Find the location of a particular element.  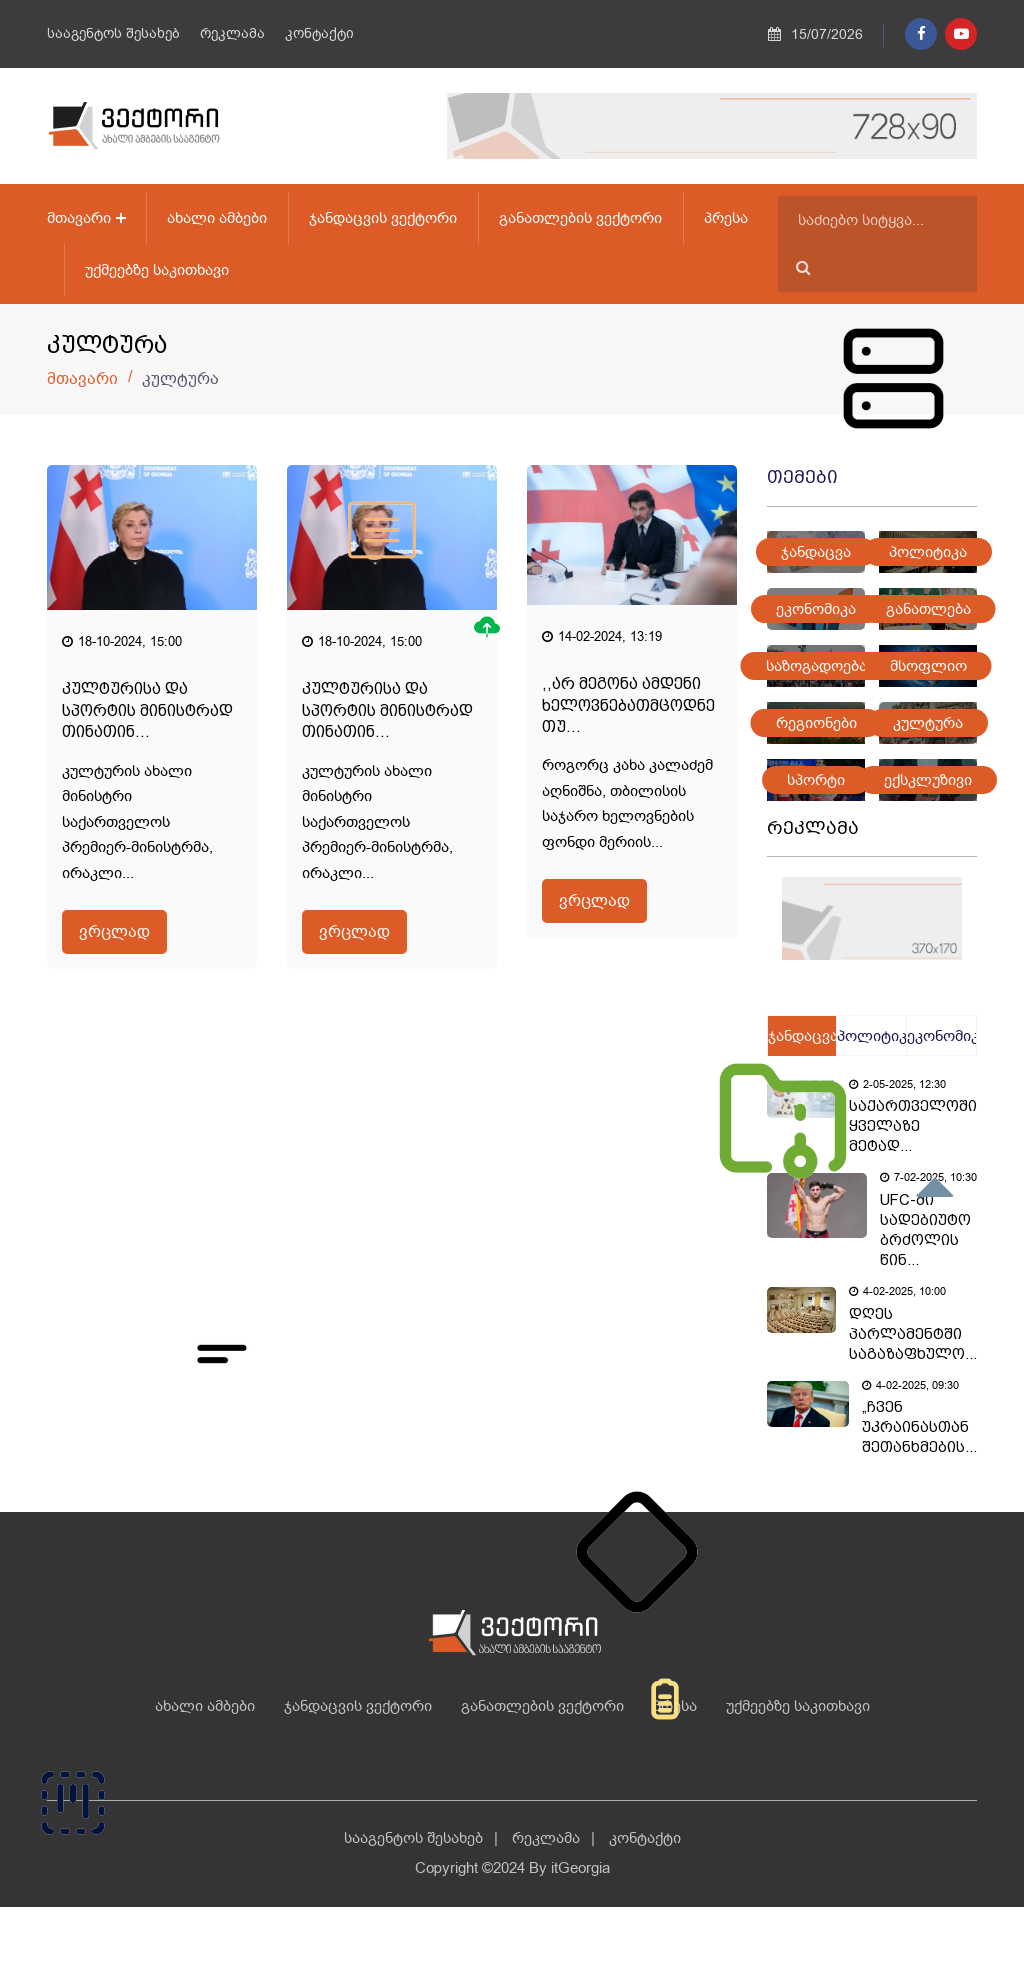

upload a file to the cloud is located at coordinates (487, 627).